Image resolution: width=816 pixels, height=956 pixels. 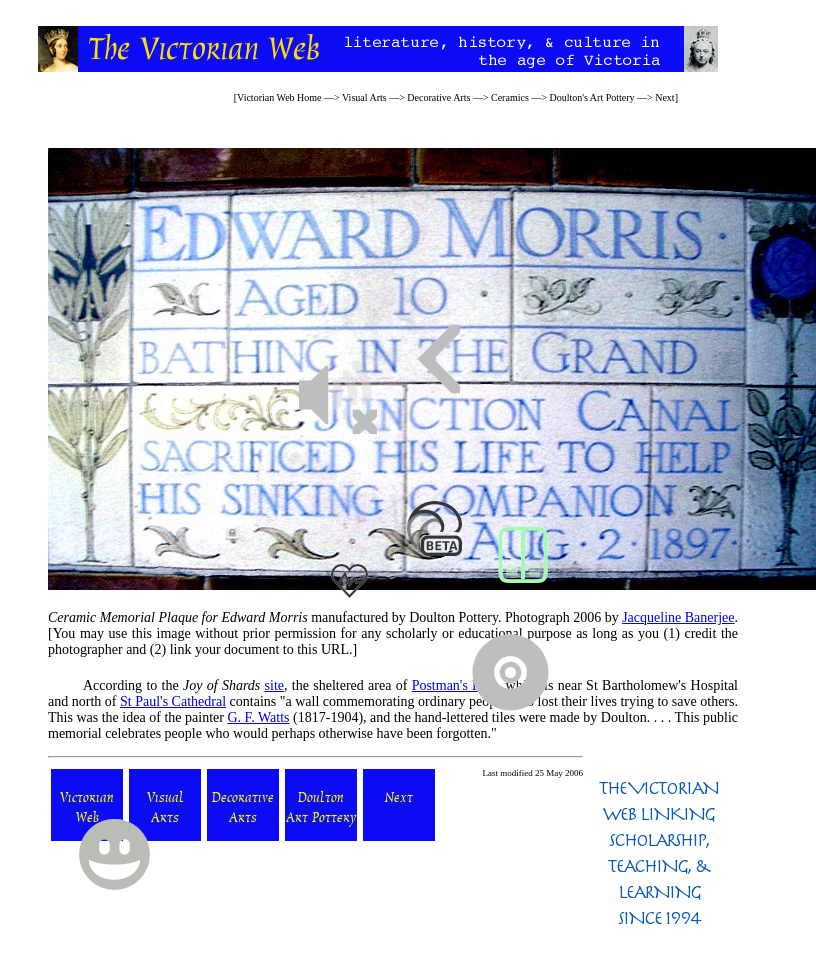 What do you see at coordinates (525, 553) in the screenshot?
I see `open the packages app` at bounding box center [525, 553].